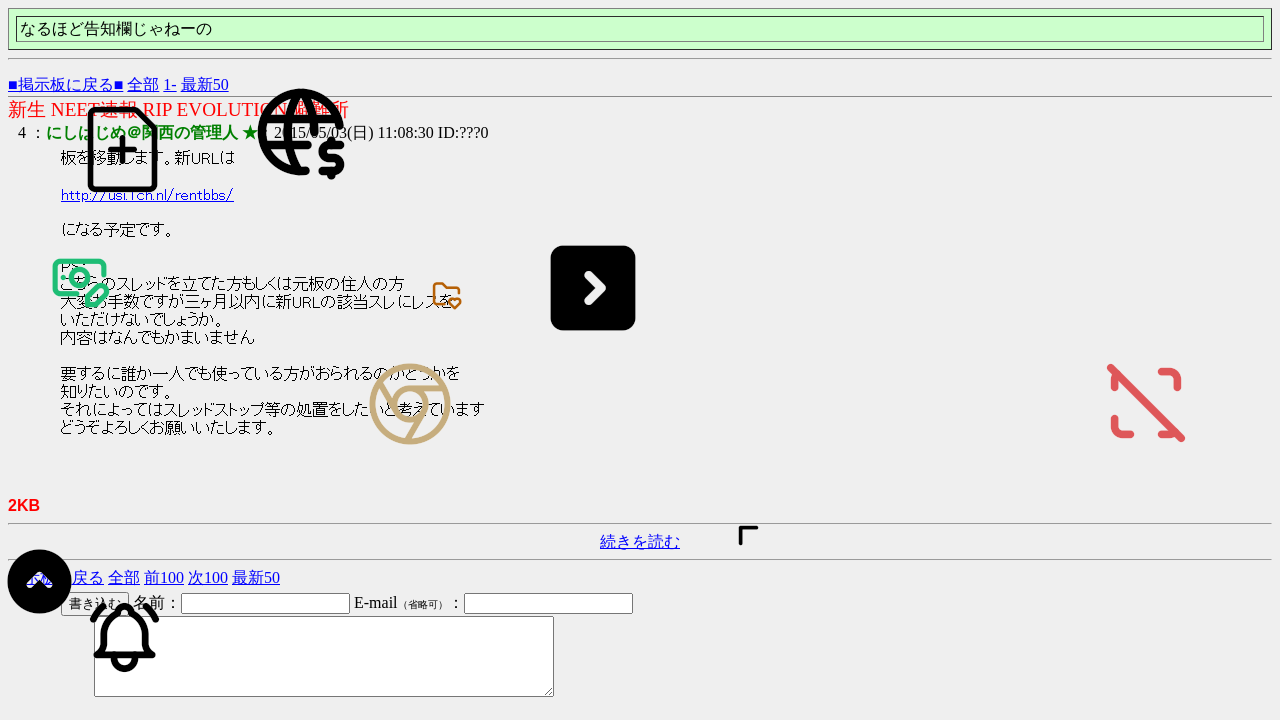 This screenshot has width=1280, height=720. I want to click on scroll to top of page, so click(39, 581).